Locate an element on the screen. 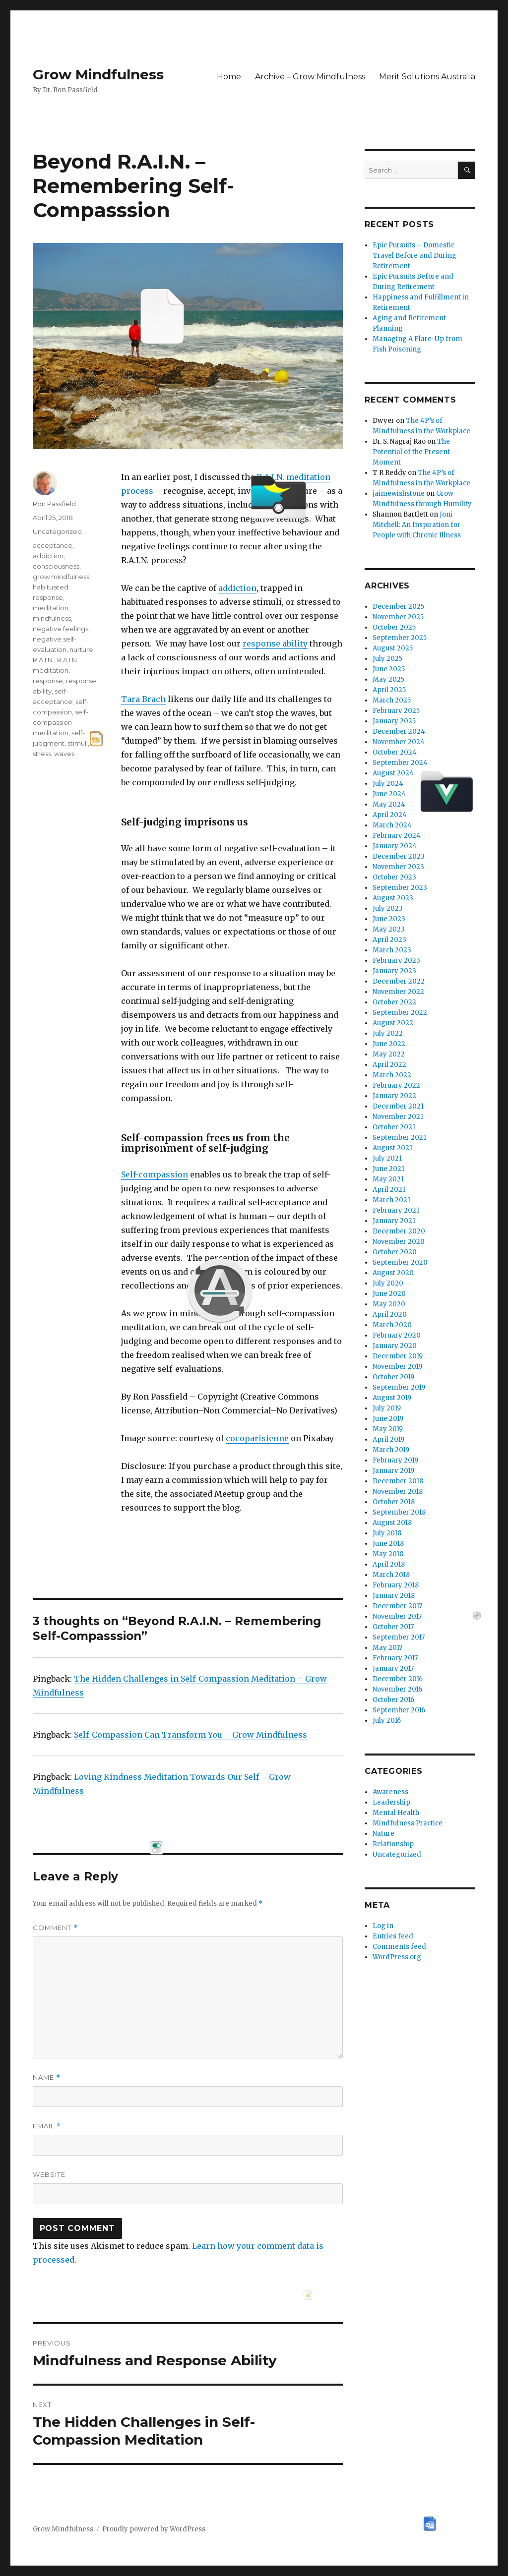  indicates an empty or zero-byte file is located at coordinates (162, 316).